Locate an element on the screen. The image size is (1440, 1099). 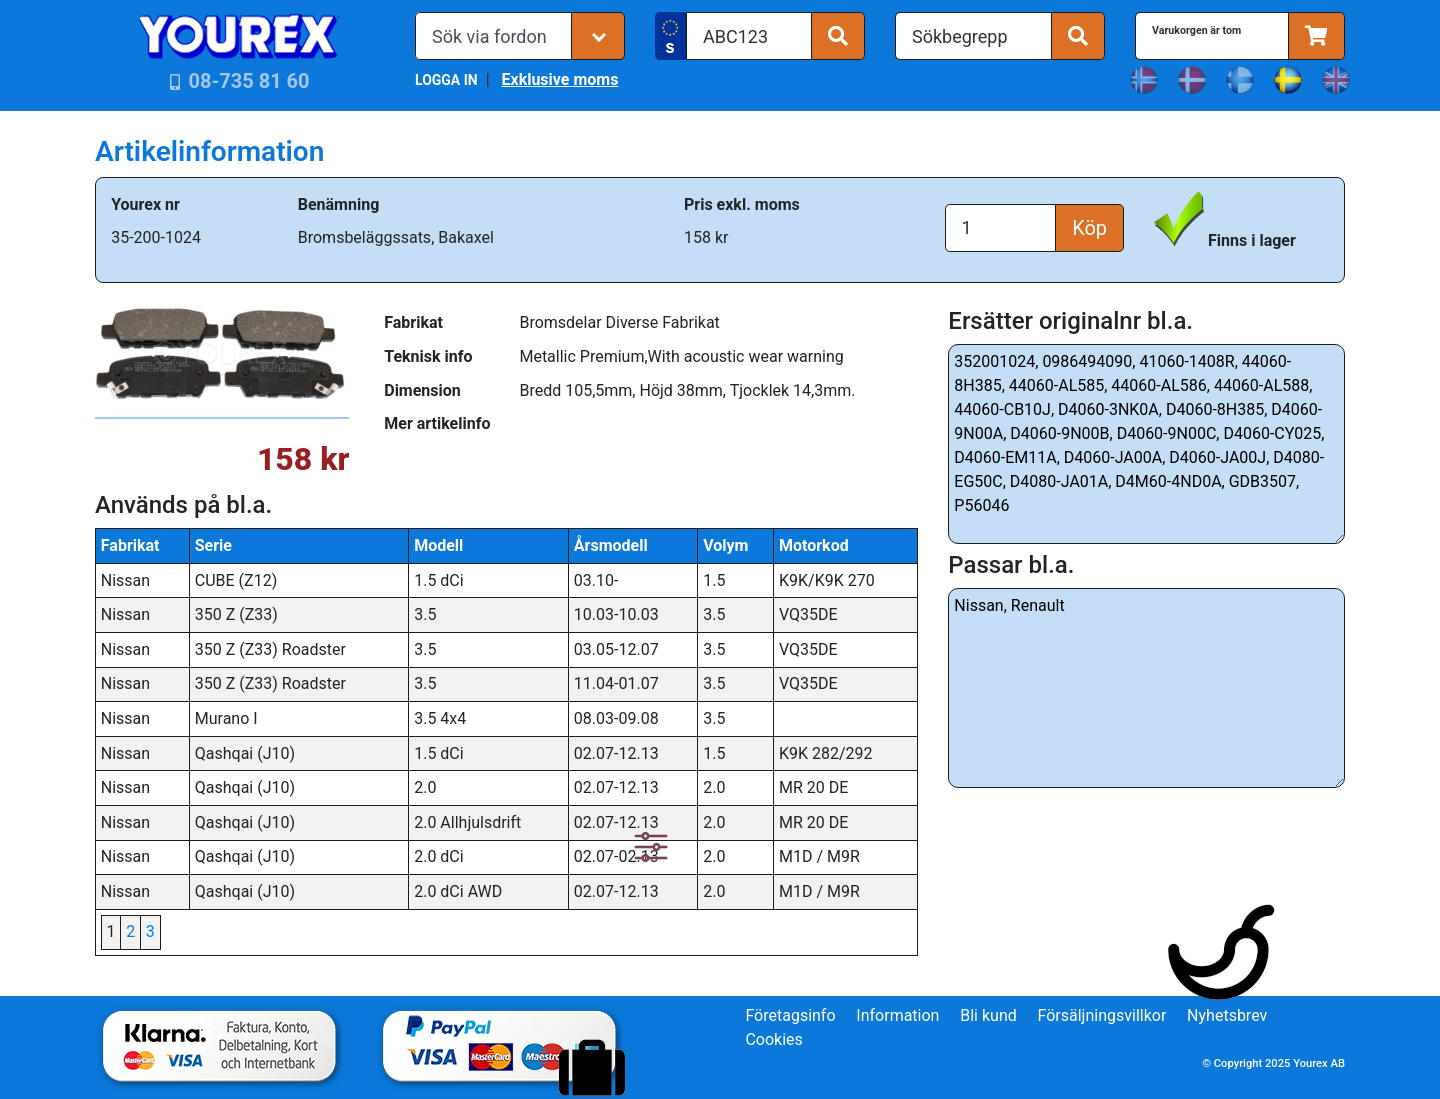
indicates spicy food or heat level is located at coordinates (1224, 955).